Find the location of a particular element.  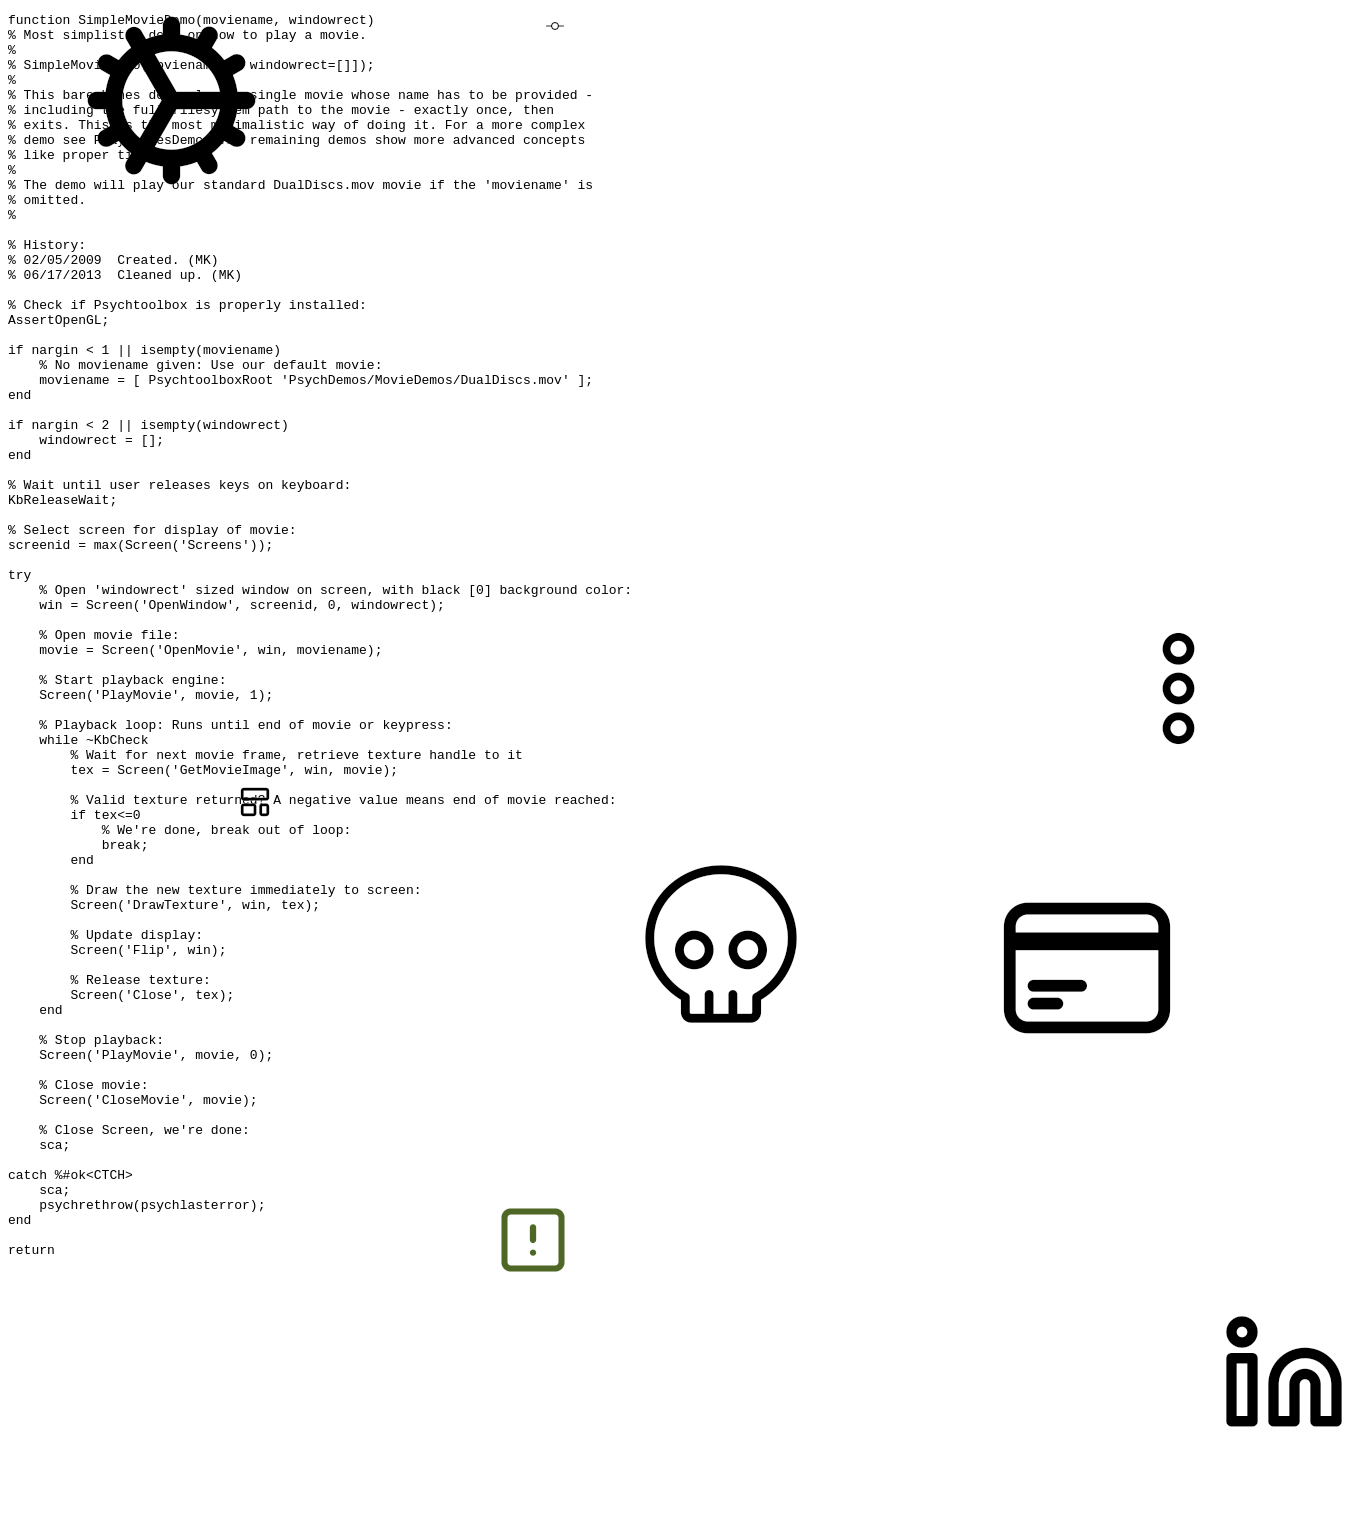

manage payment methods is located at coordinates (1087, 968).